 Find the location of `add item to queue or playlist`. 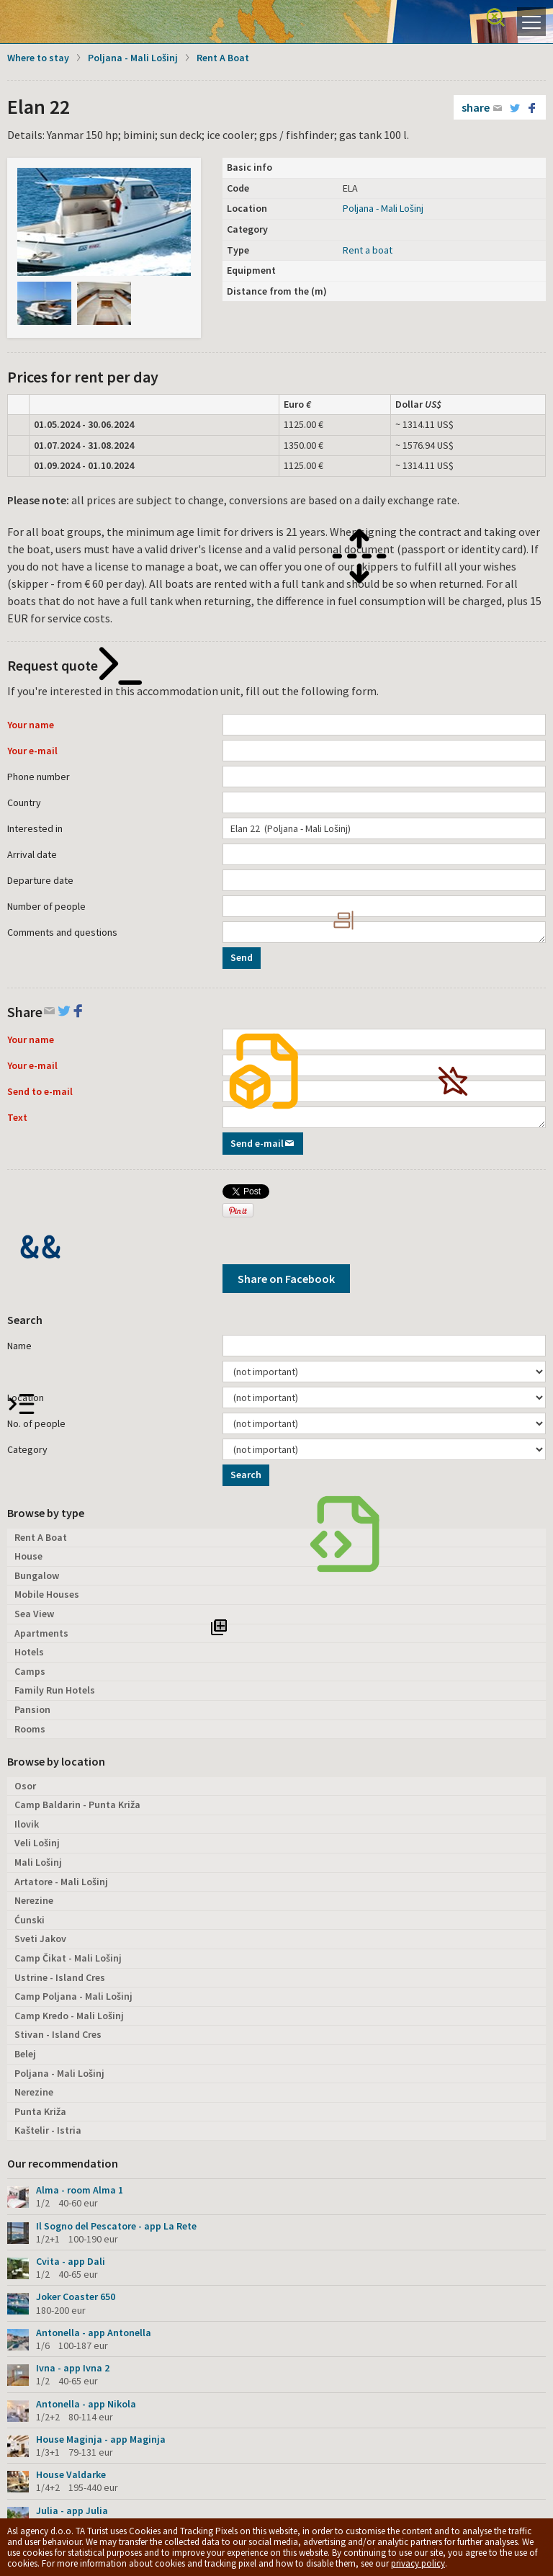

add item to queue or playlist is located at coordinates (219, 1627).